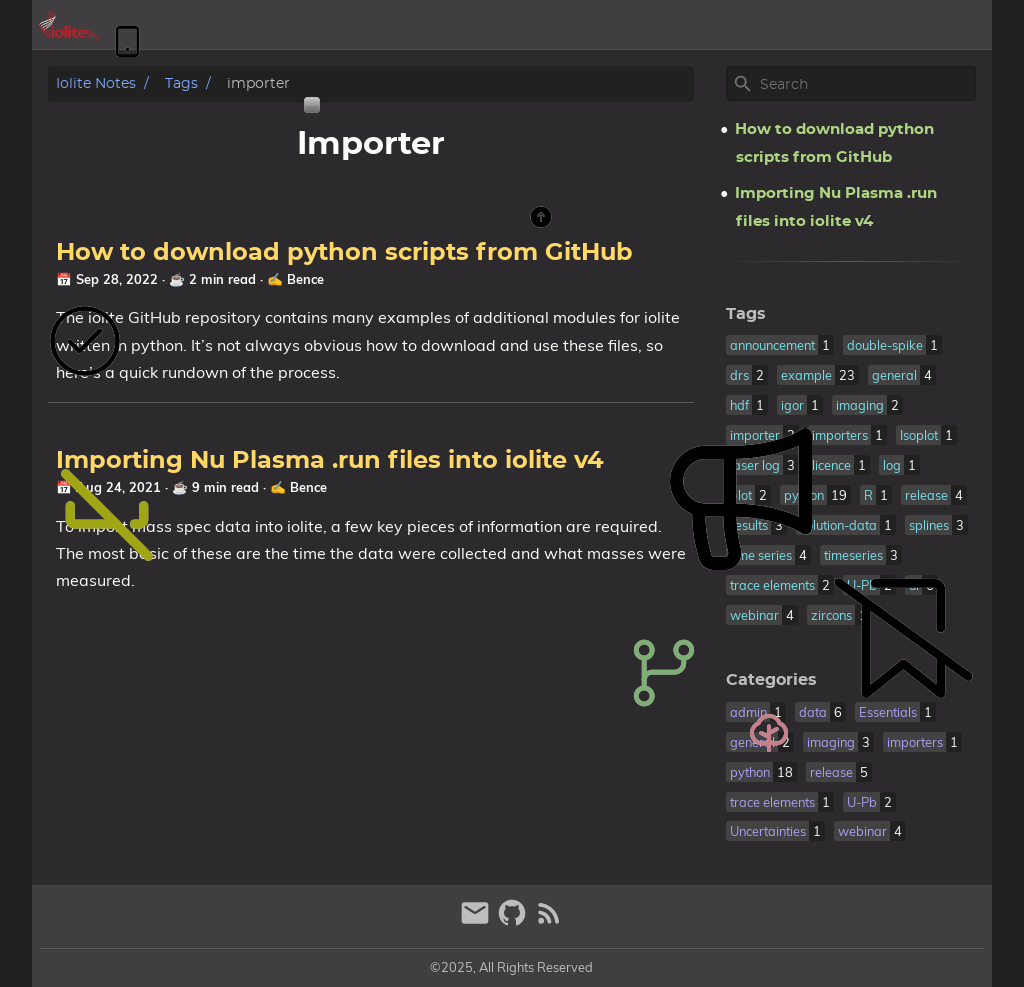 The width and height of the screenshot is (1024, 987). Describe the element at coordinates (85, 341) in the screenshot. I see `indicates successful completion of an action` at that location.